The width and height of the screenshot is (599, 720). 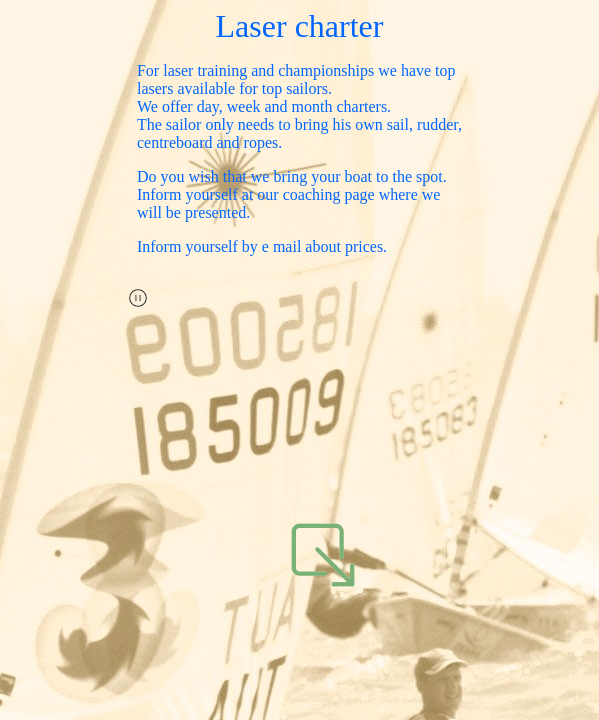 I want to click on pause media playback, so click(x=138, y=298).